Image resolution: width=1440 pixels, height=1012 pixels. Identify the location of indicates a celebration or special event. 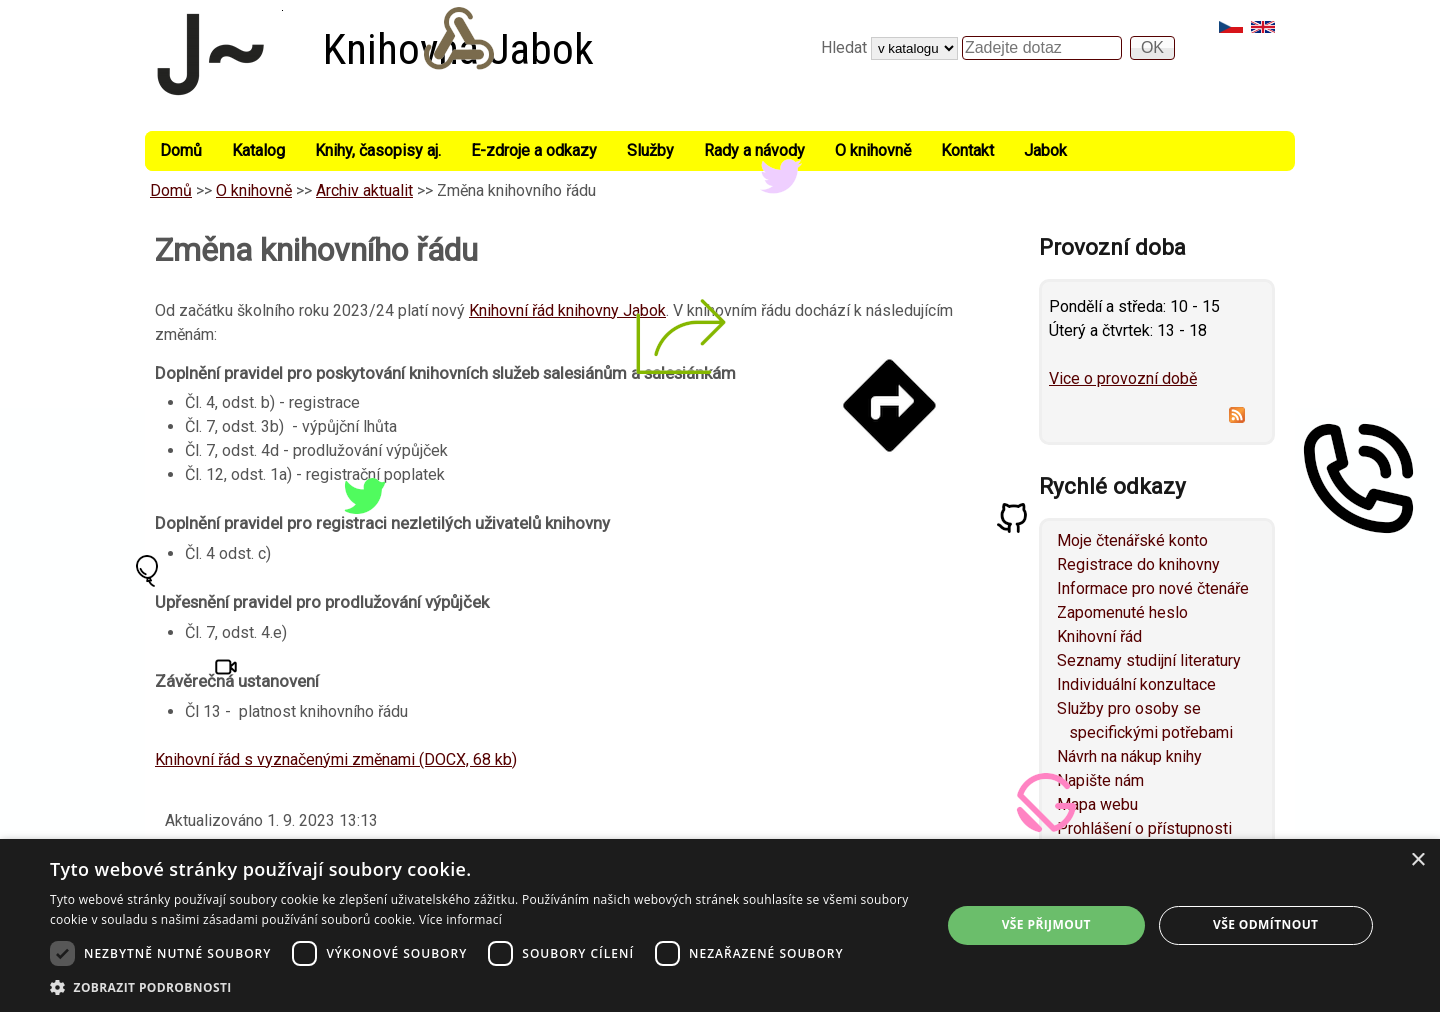
(147, 571).